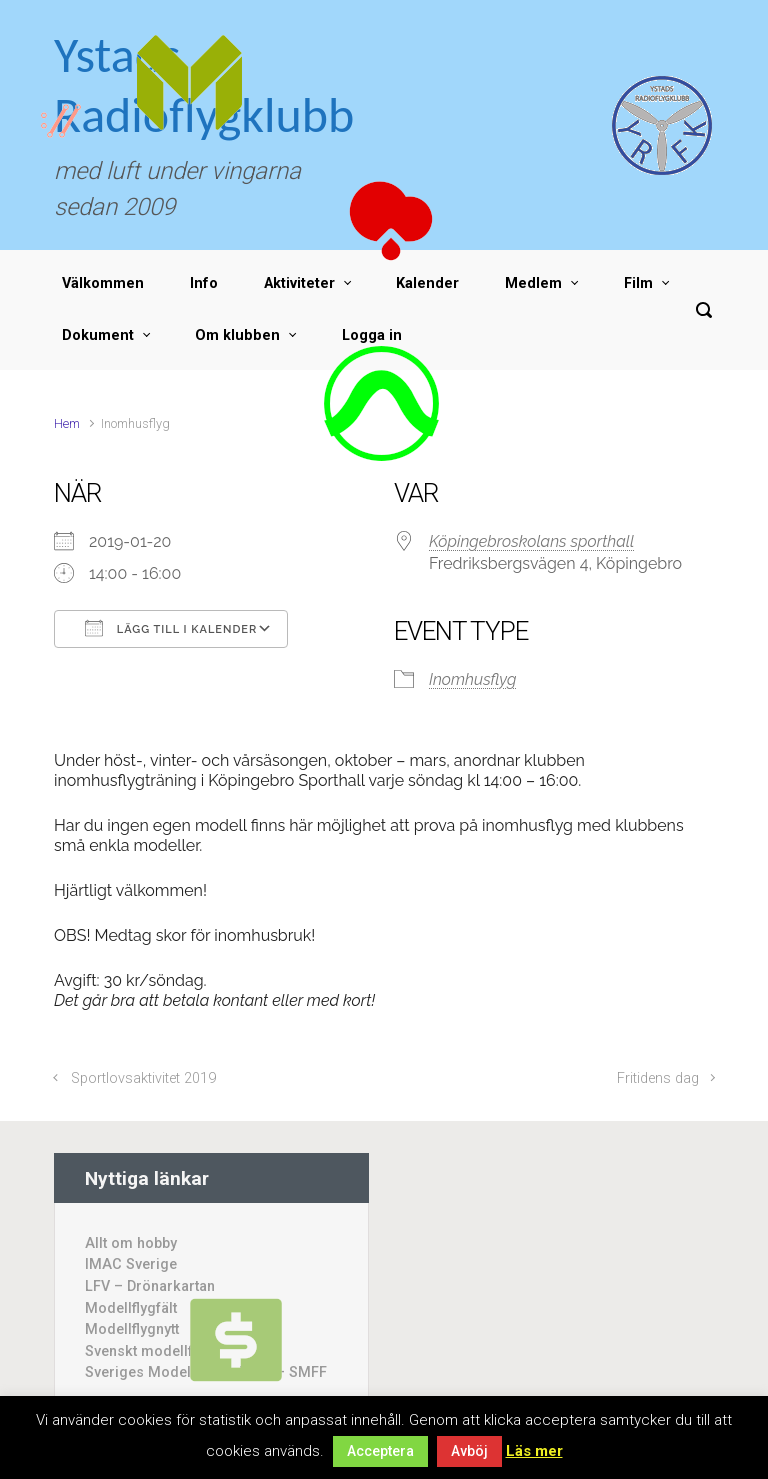 The height and width of the screenshot is (1479, 768). Describe the element at coordinates (381, 403) in the screenshot. I see `open Pro Tools application` at that location.